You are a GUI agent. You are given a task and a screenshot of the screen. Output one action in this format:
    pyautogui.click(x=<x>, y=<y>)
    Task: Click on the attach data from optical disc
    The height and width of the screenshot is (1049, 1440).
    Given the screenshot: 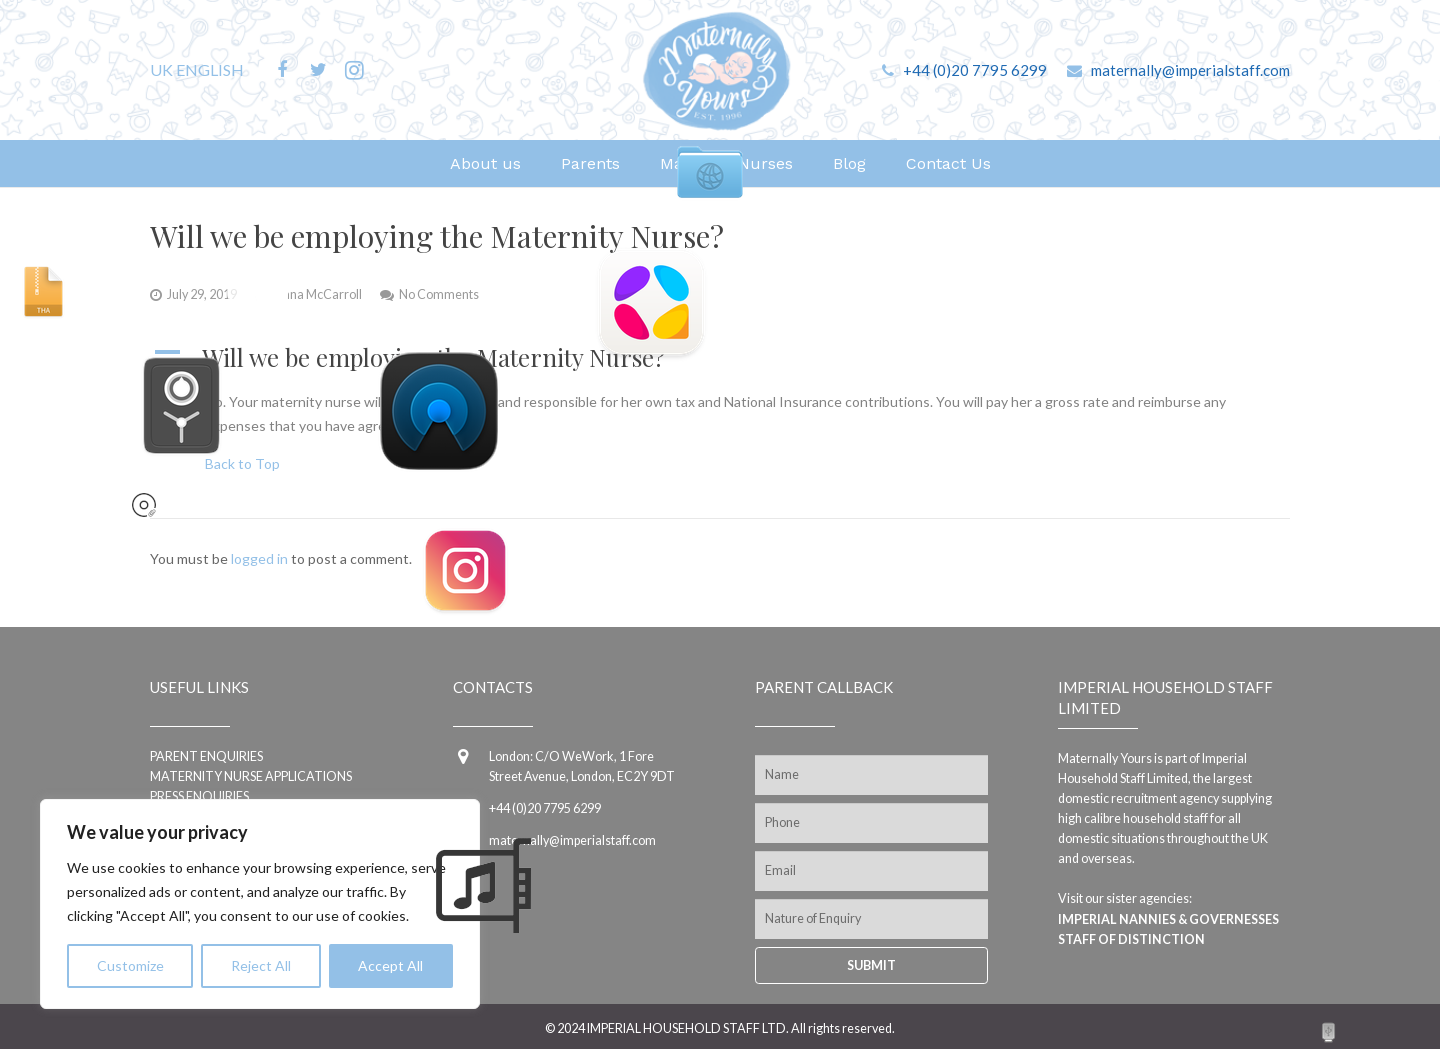 What is the action you would take?
    pyautogui.click(x=144, y=505)
    